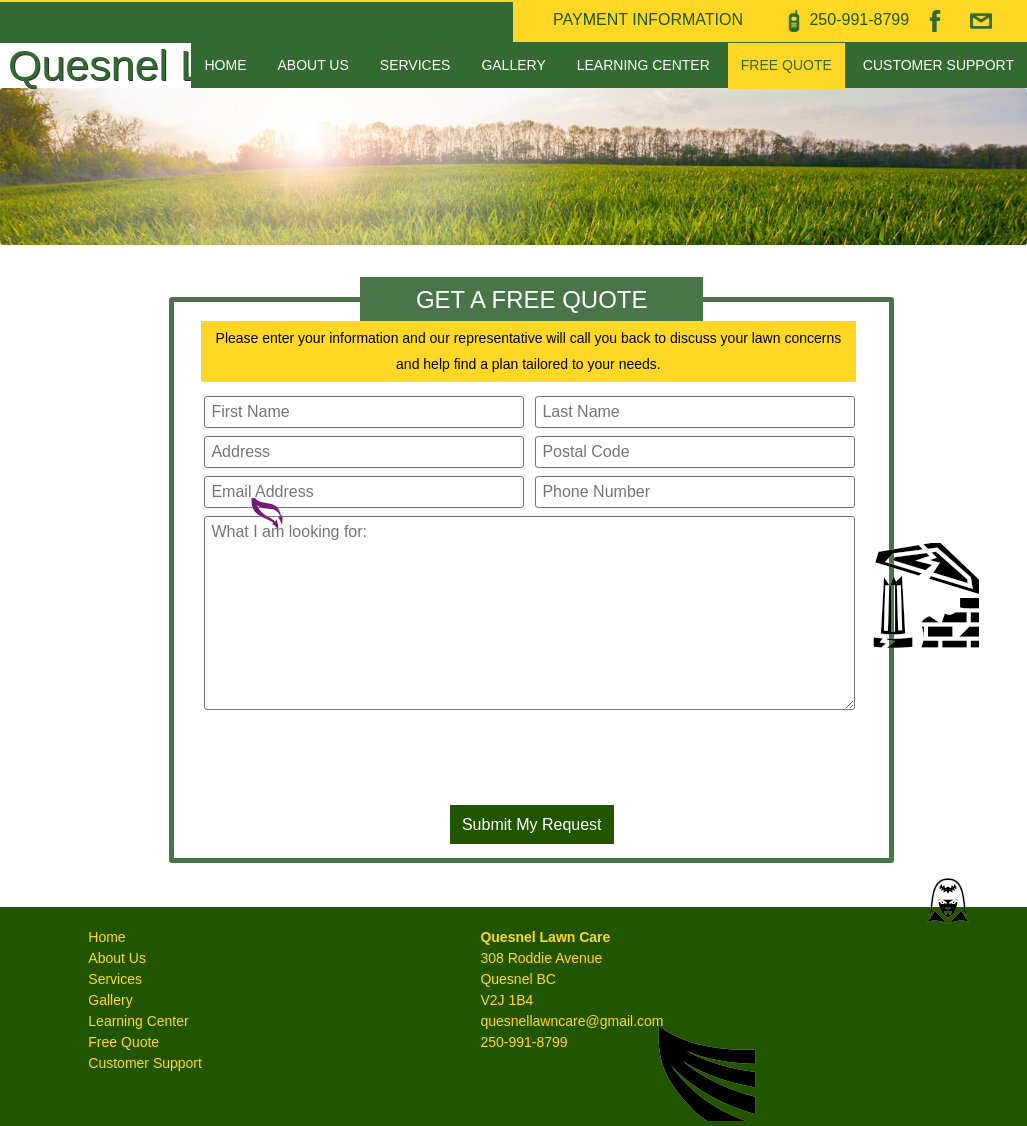  What do you see at coordinates (948, 901) in the screenshot?
I see `select female vampire character` at bounding box center [948, 901].